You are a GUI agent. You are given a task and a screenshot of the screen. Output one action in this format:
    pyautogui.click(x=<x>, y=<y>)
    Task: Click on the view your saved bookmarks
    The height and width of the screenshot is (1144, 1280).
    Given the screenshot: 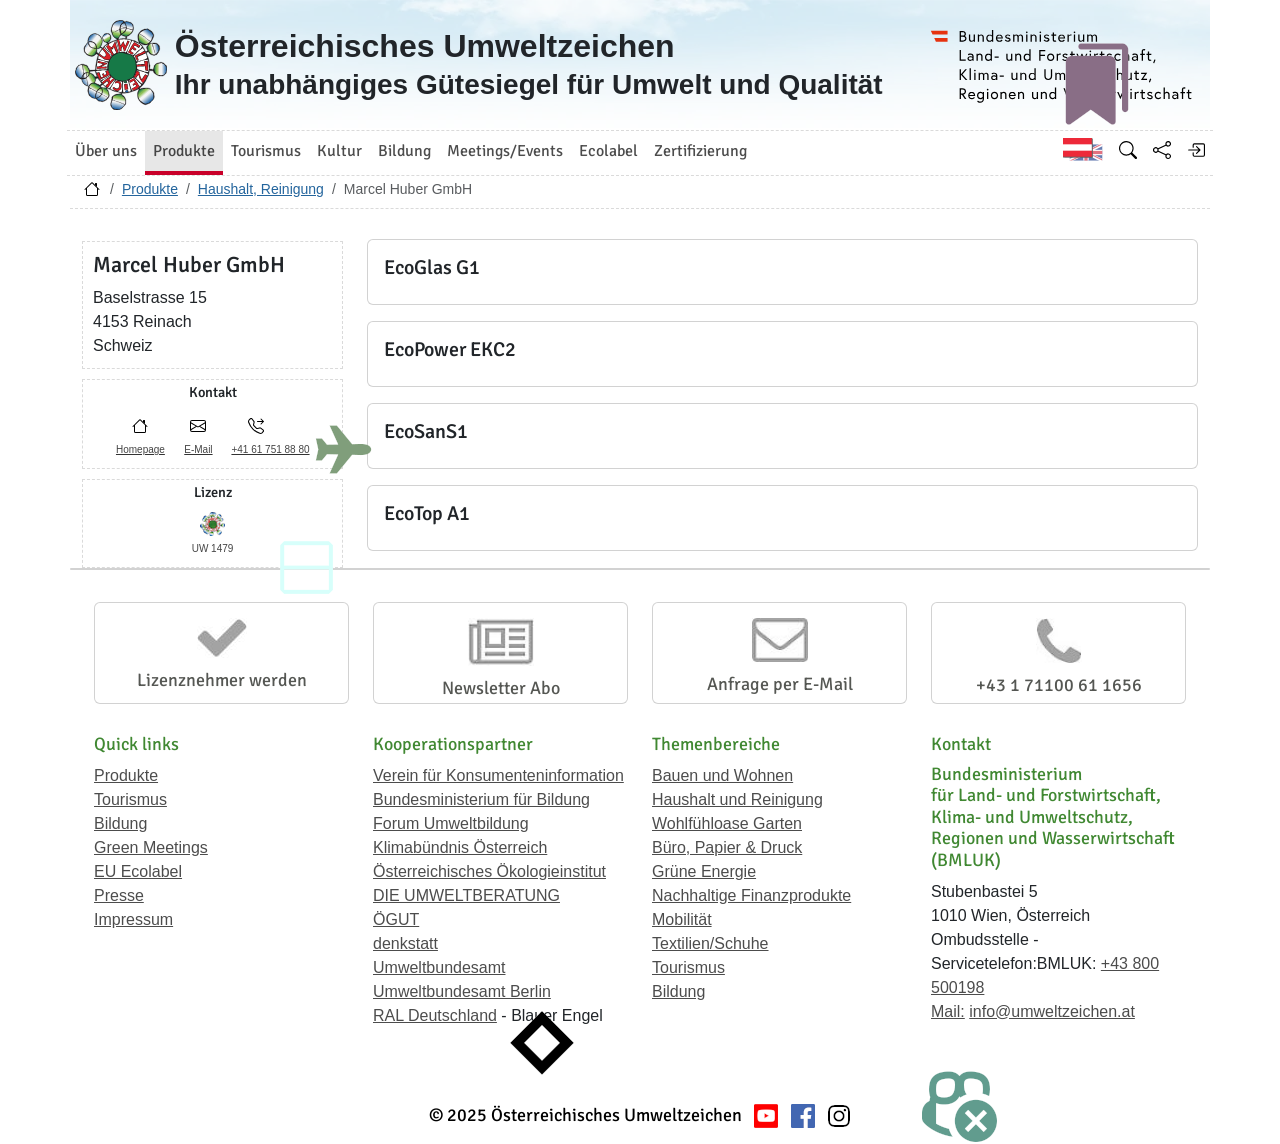 What is the action you would take?
    pyautogui.click(x=1097, y=84)
    